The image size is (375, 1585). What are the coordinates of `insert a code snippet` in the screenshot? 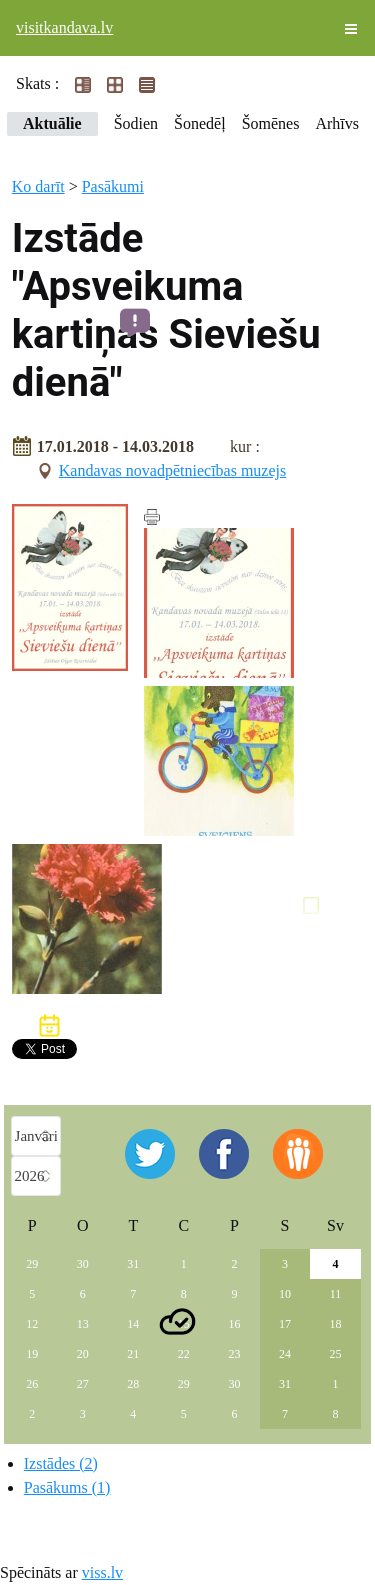 It's located at (310, 905).